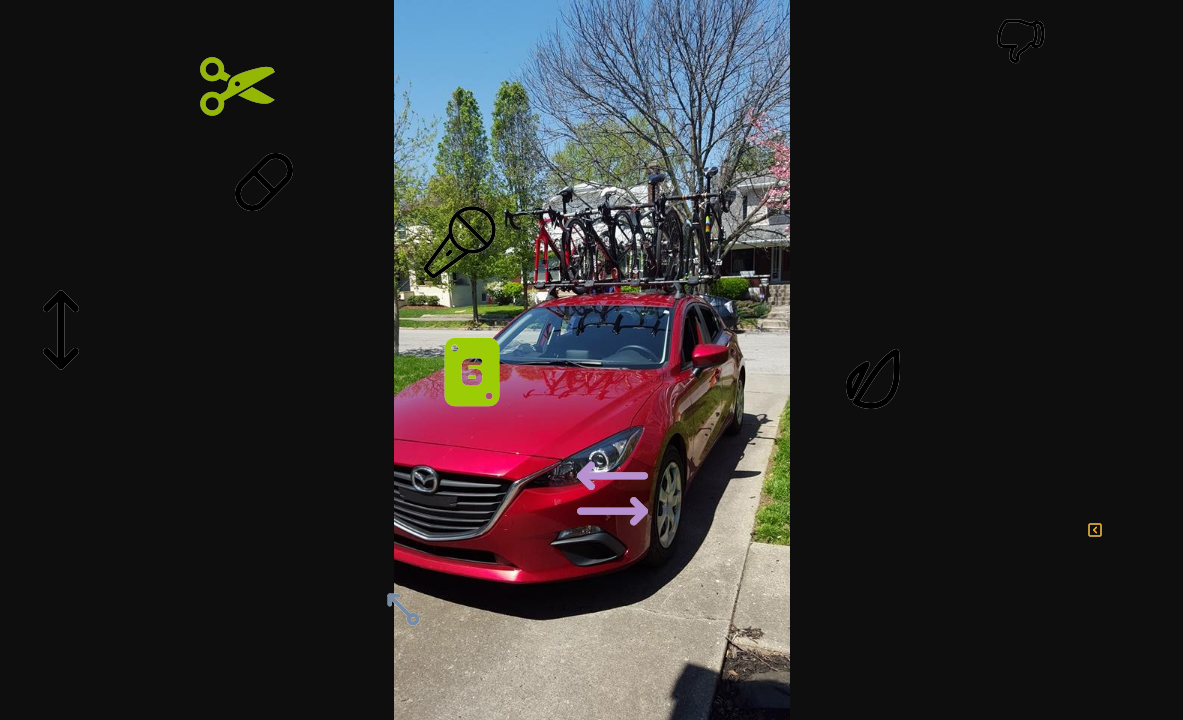  I want to click on envato marketplace logo, so click(873, 379).